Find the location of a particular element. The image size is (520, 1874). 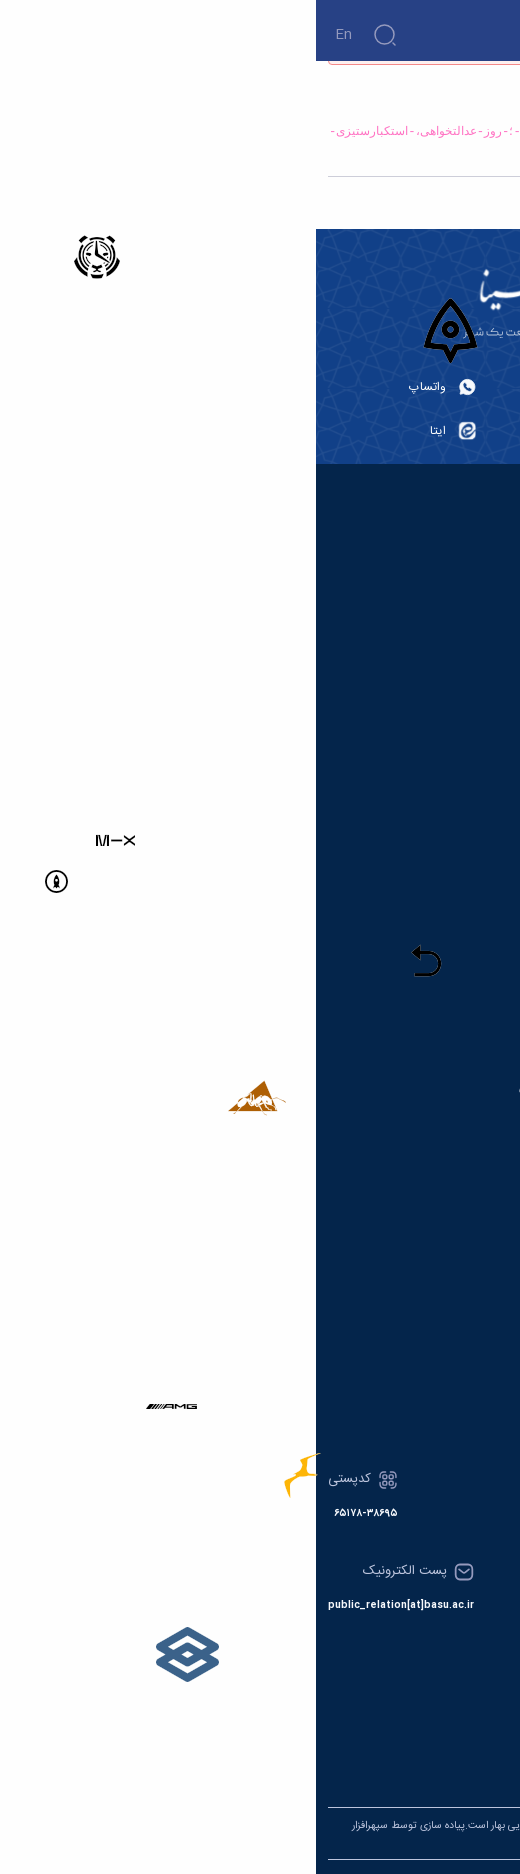

open frigate NVR dashboard is located at coordinates (302, 1475).